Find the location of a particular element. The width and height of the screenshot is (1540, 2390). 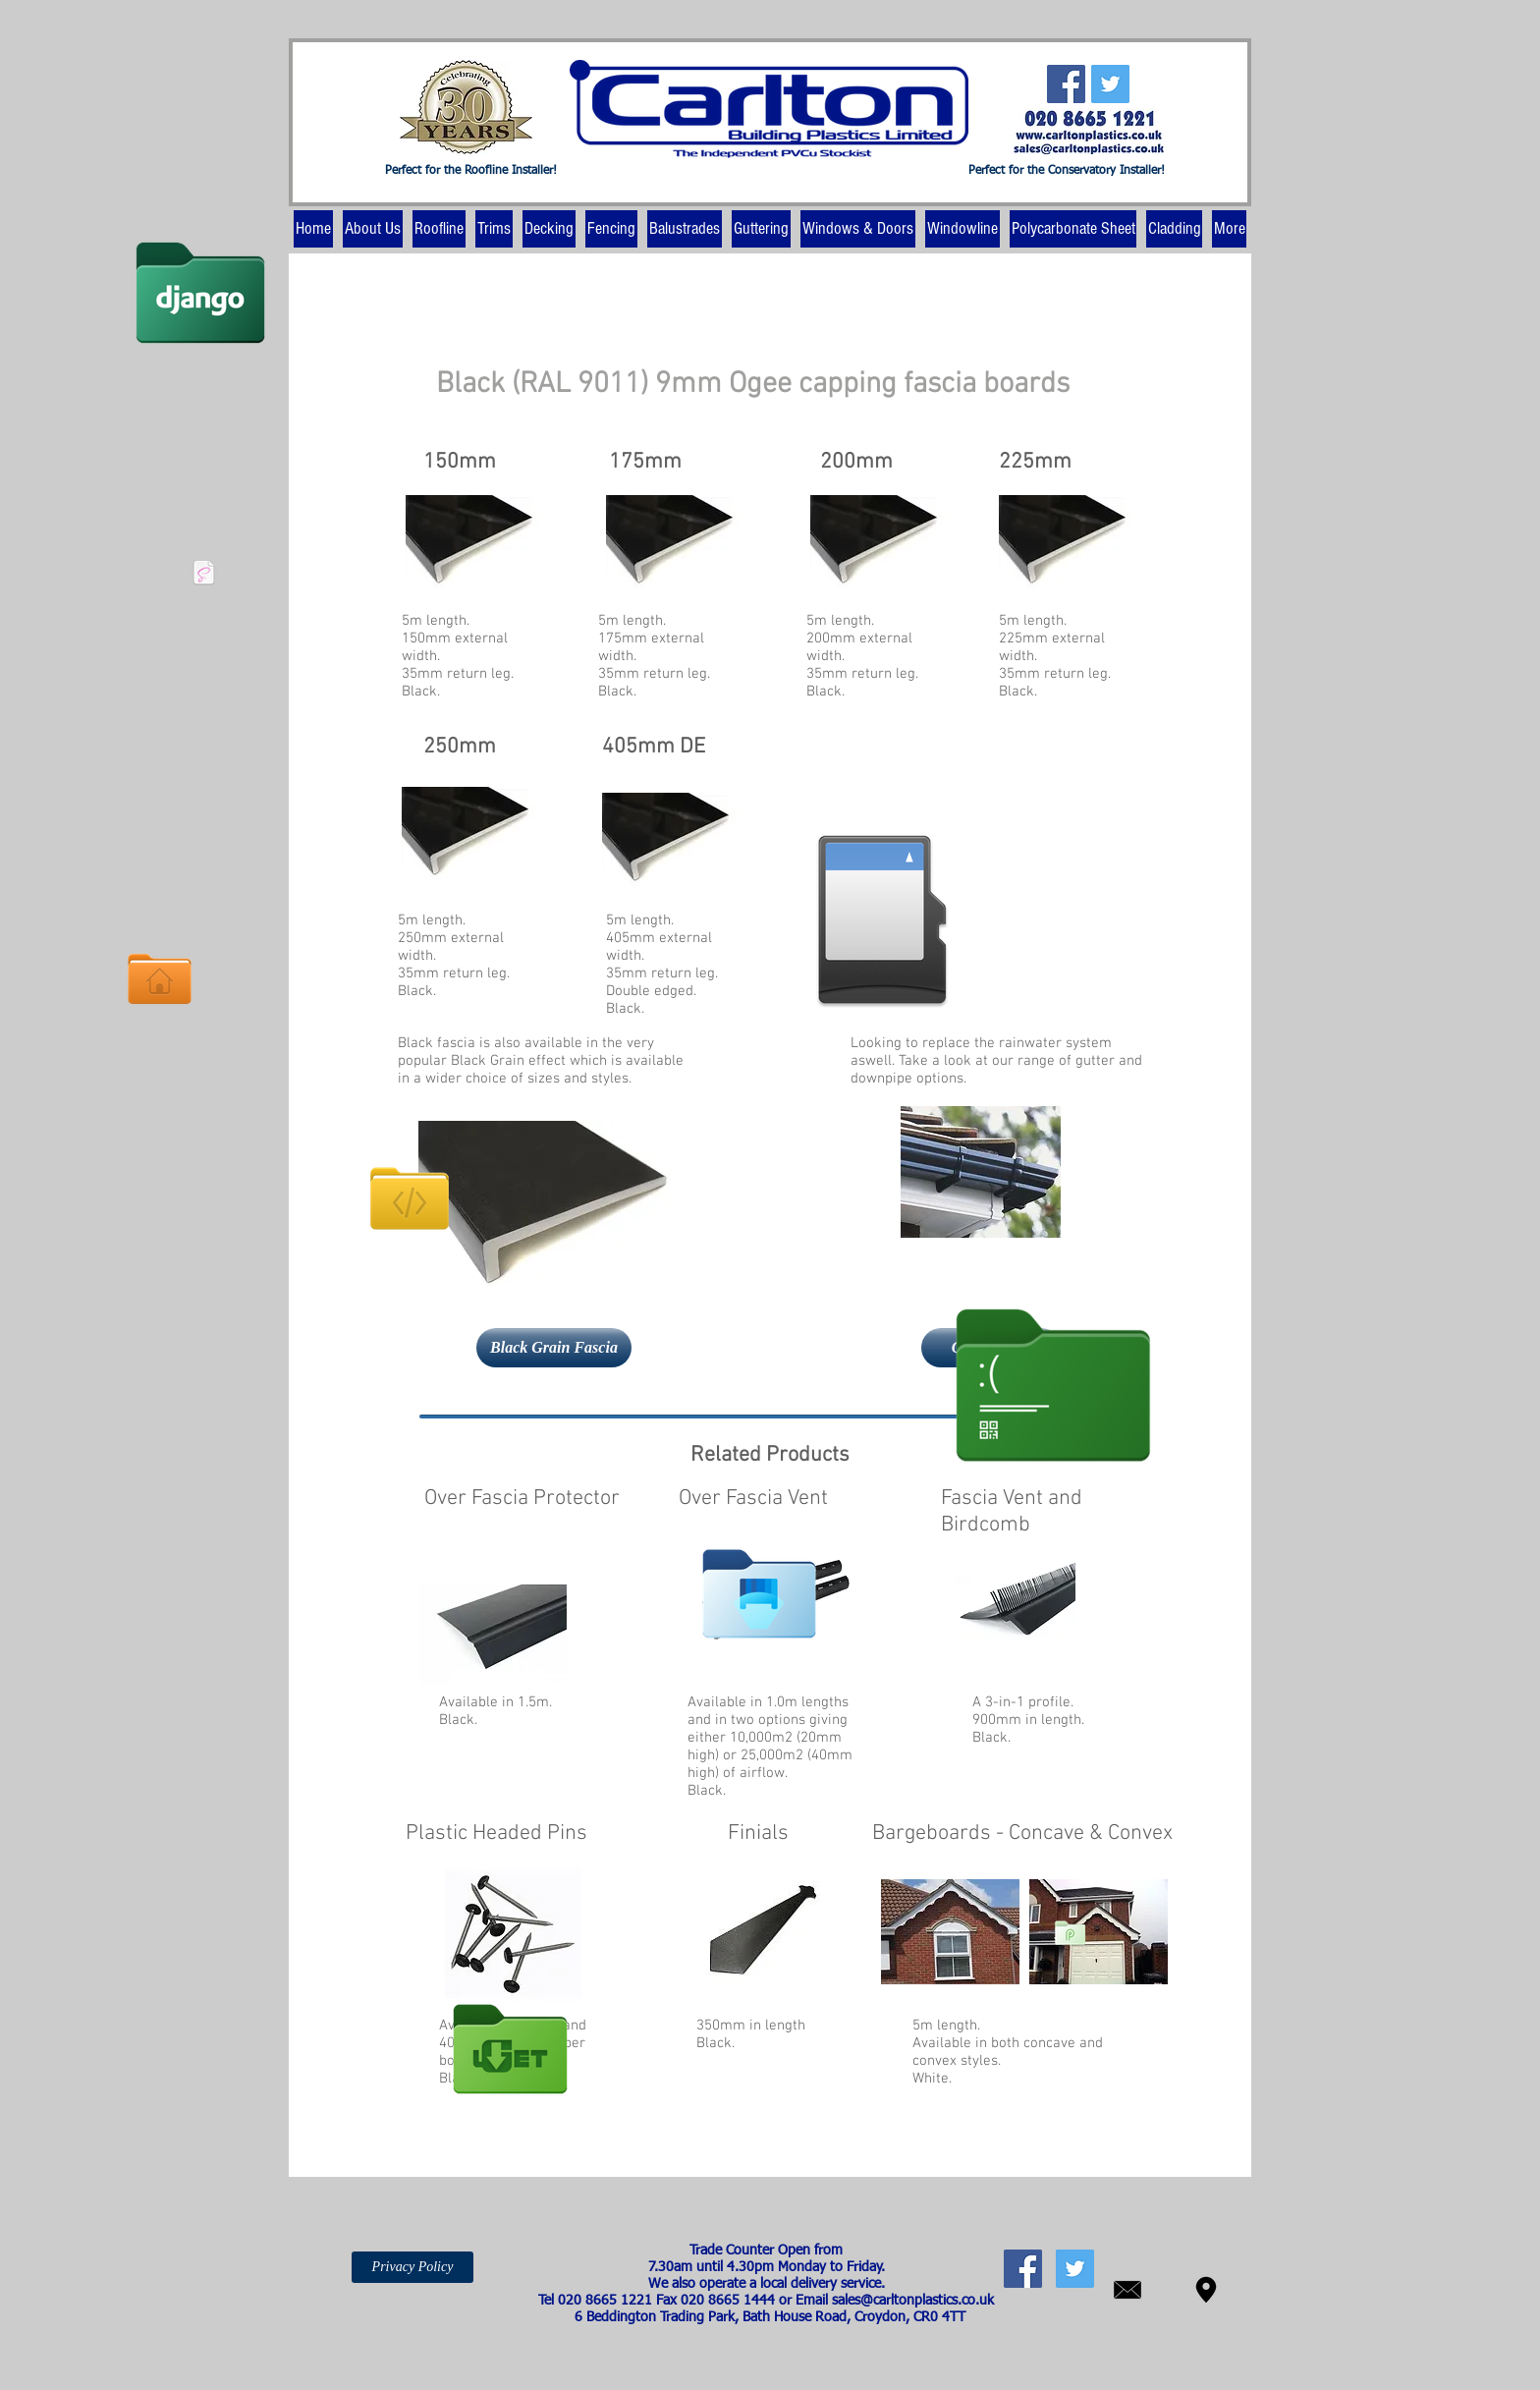

open django project folder is located at coordinates (199, 296).